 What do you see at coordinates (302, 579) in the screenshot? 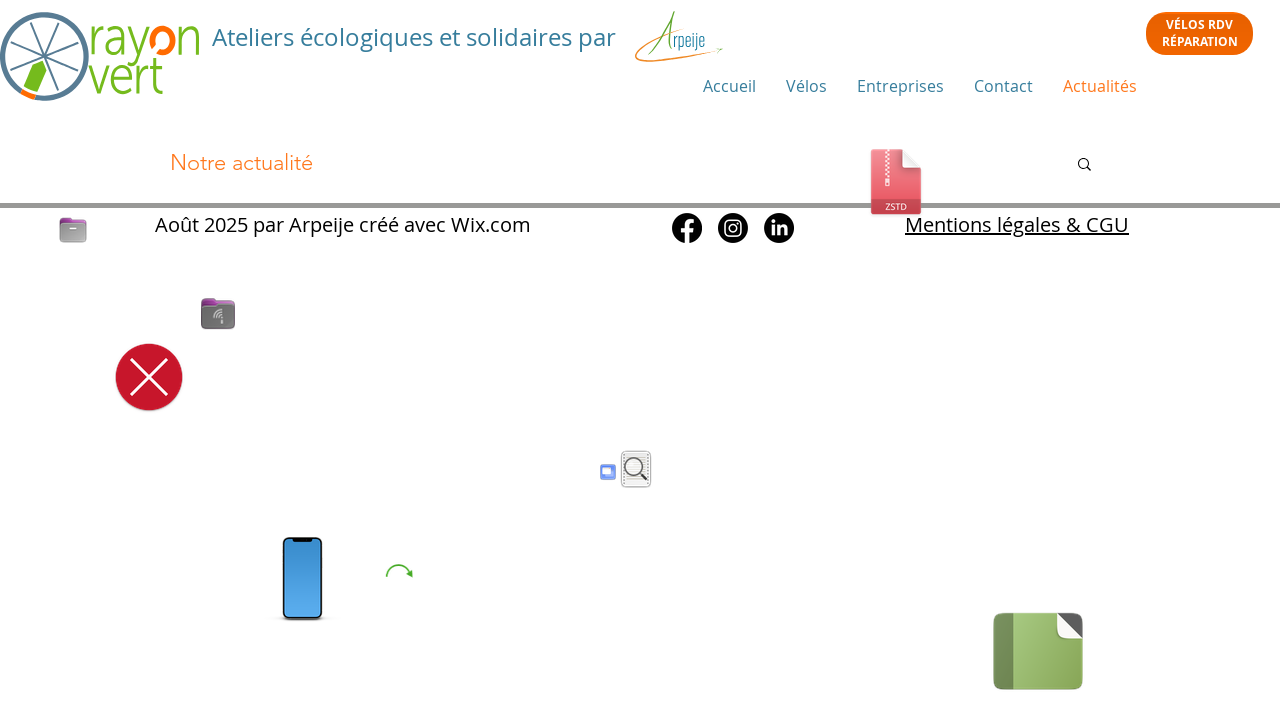
I see `view connected iPhone device` at bounding box center [302, 579].